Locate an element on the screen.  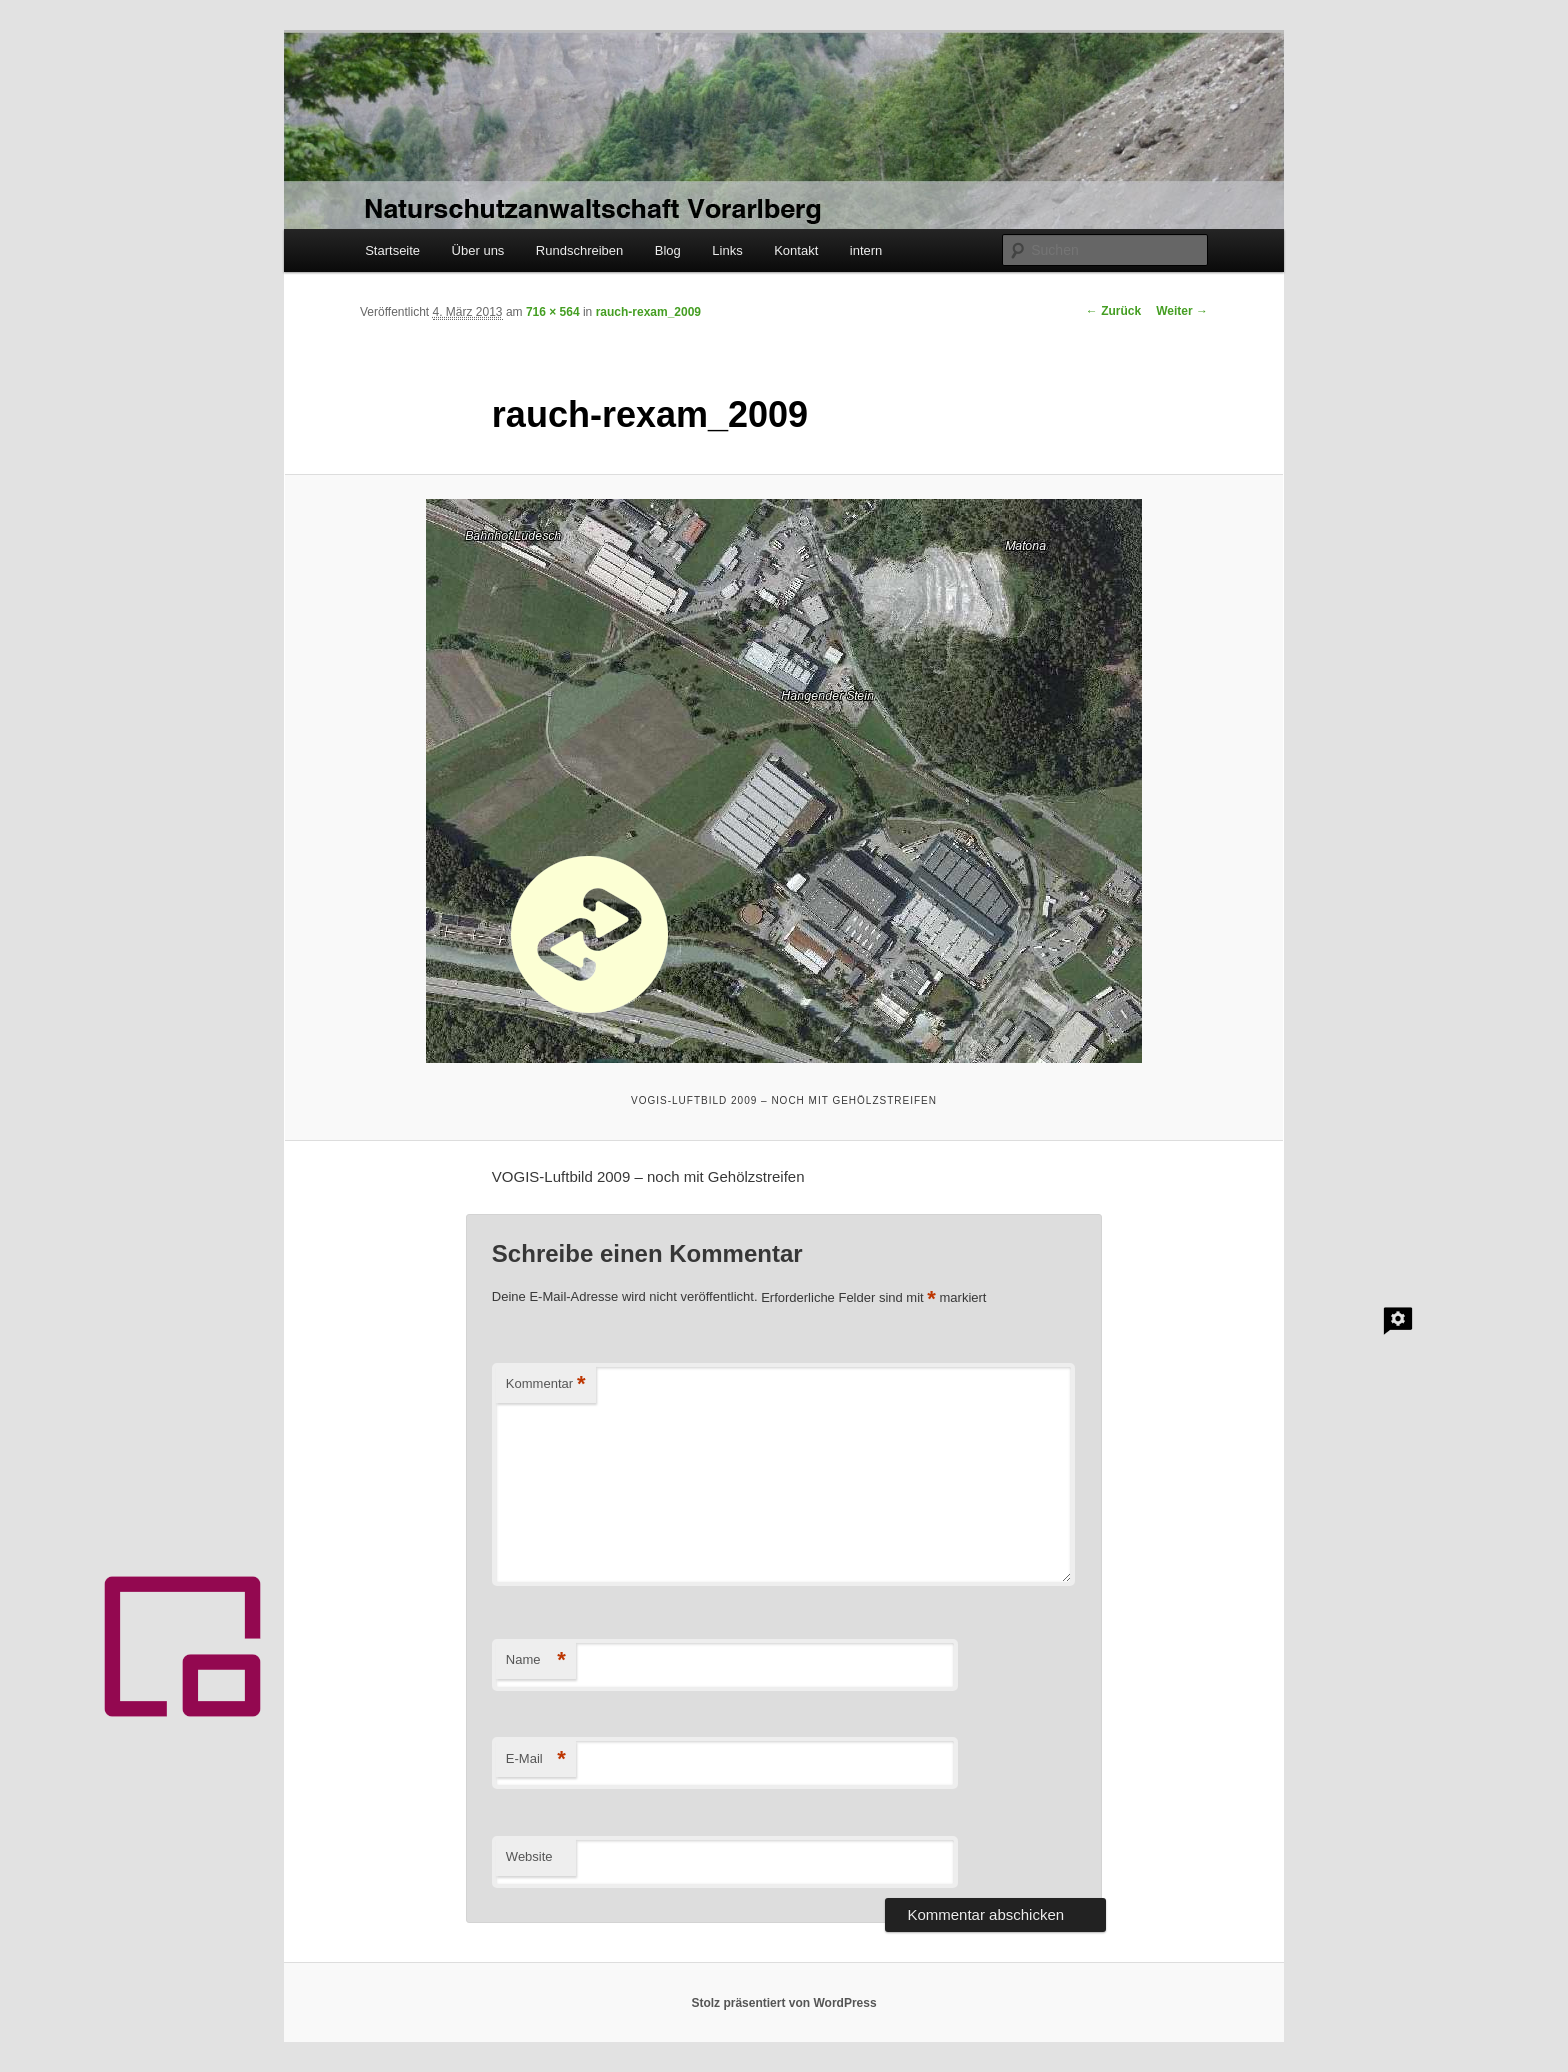
pay with afterpay at checkout is located at coordinates (589, 934).